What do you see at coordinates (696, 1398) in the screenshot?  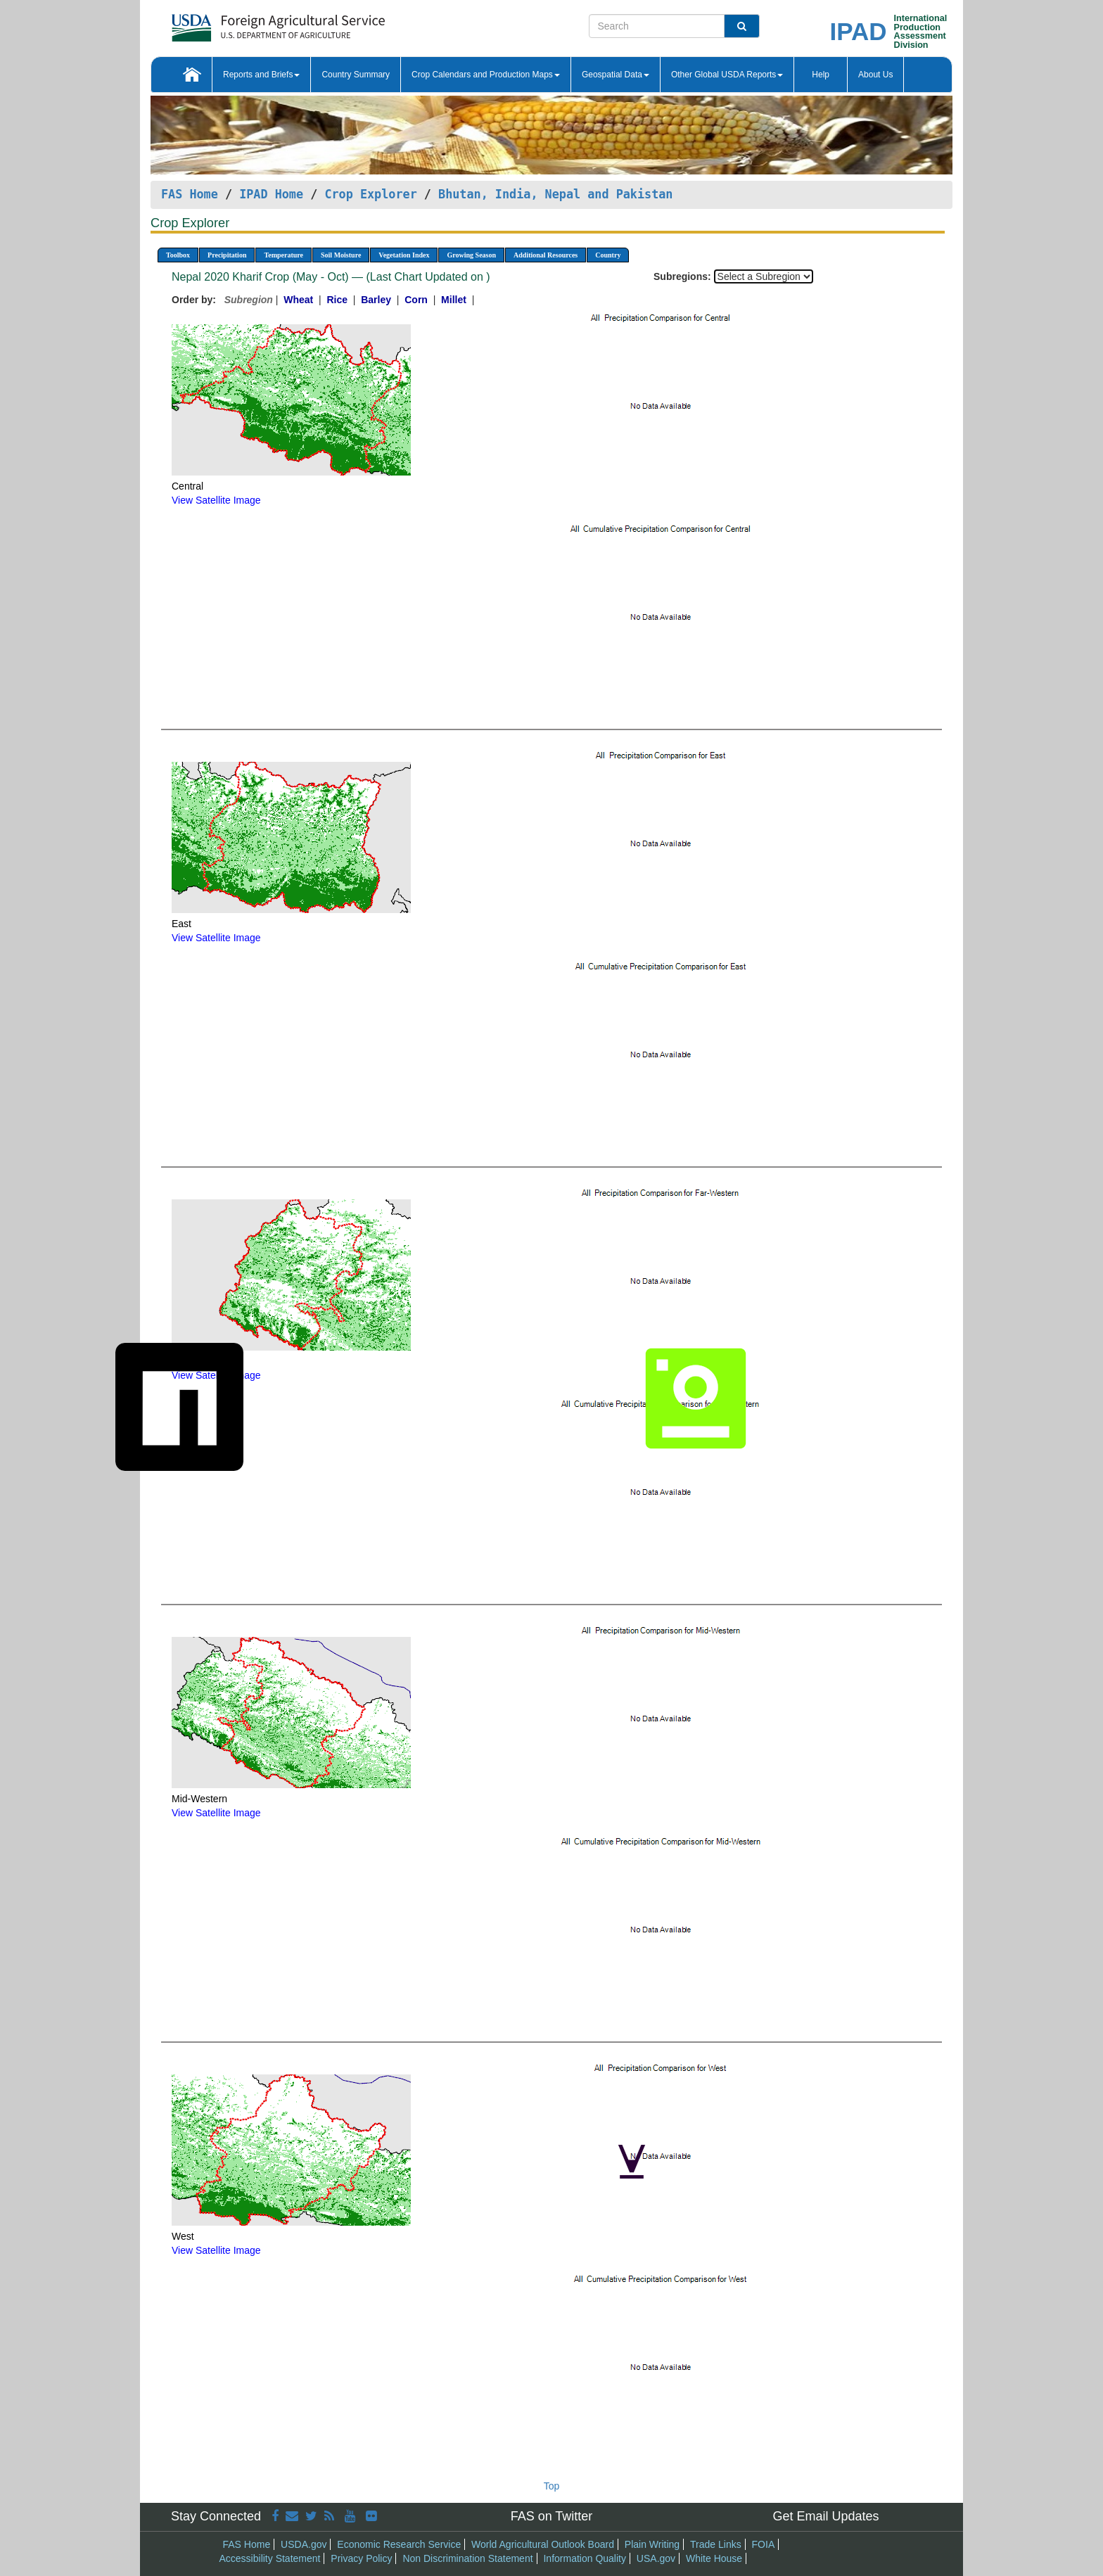 I see `access polaroid or instant camera features` at bounding box center [696, 1398].